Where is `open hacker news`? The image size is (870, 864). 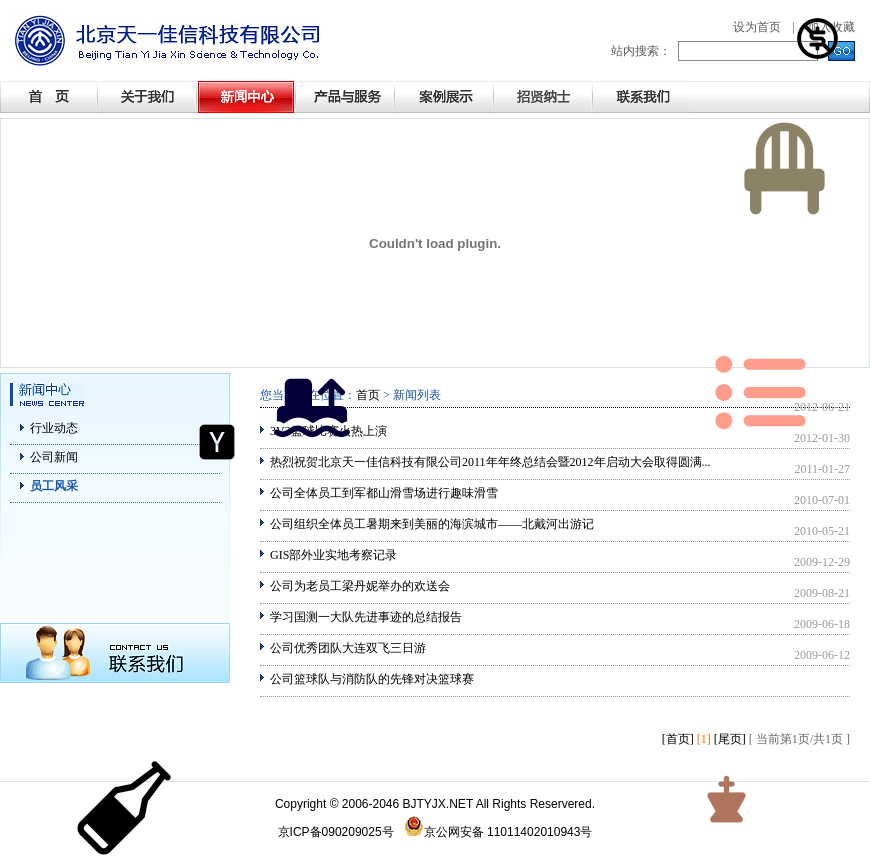 open hacker news is located at coordinates (217, 442).